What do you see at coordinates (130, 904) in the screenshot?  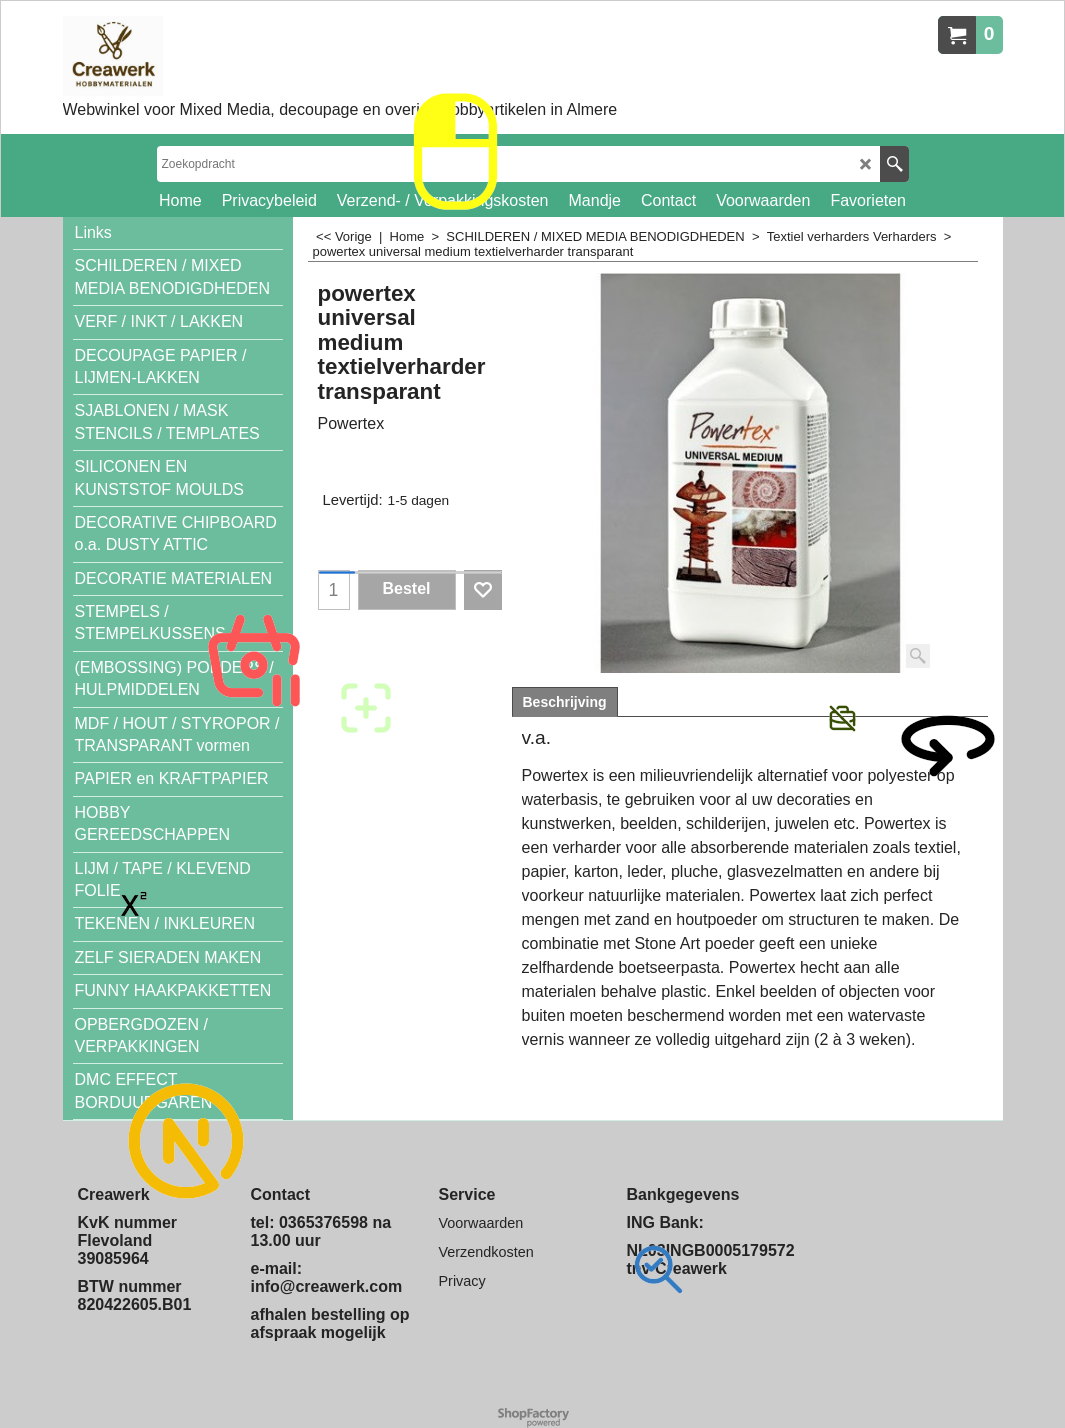 I see `format selected text as superscript` at bounding box center [130, 904].